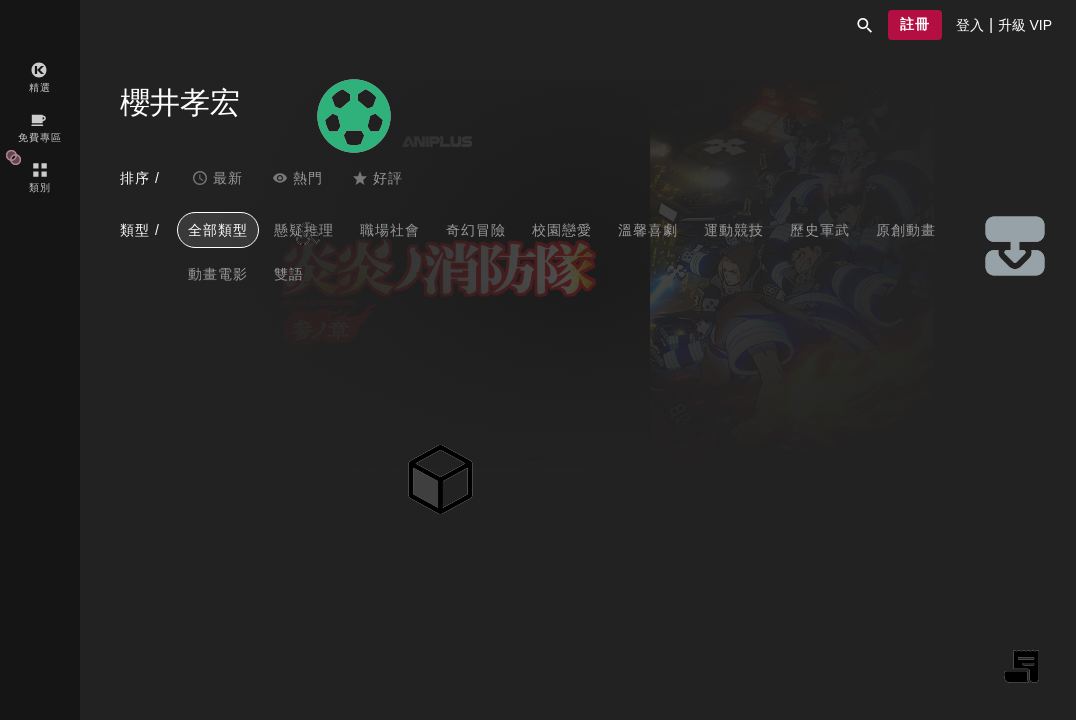  Describe the element at coordinates (13, 157) in the screenshot. I see `exclude overlapping elements from selection` at that location.